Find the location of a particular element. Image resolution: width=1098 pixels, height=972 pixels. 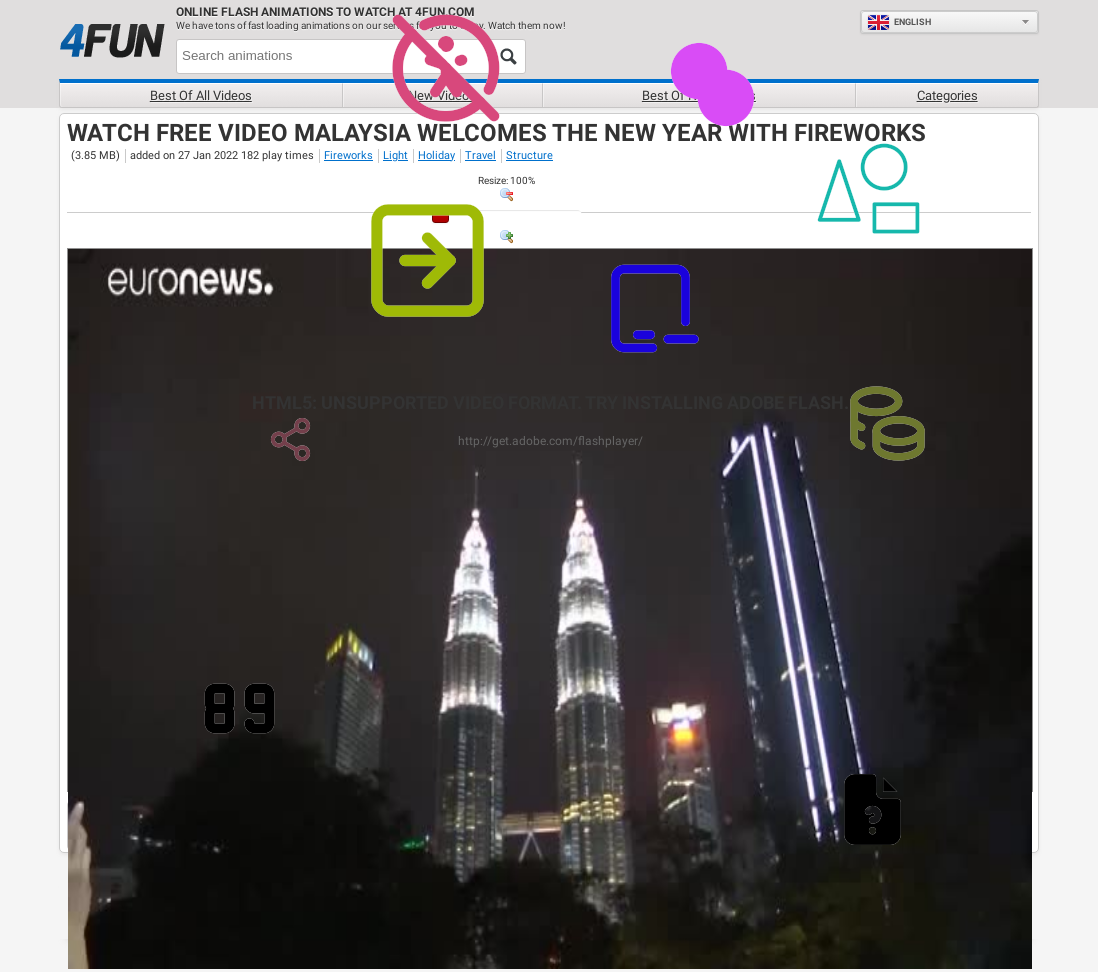

share content with others is located at coordinates (290, 439).